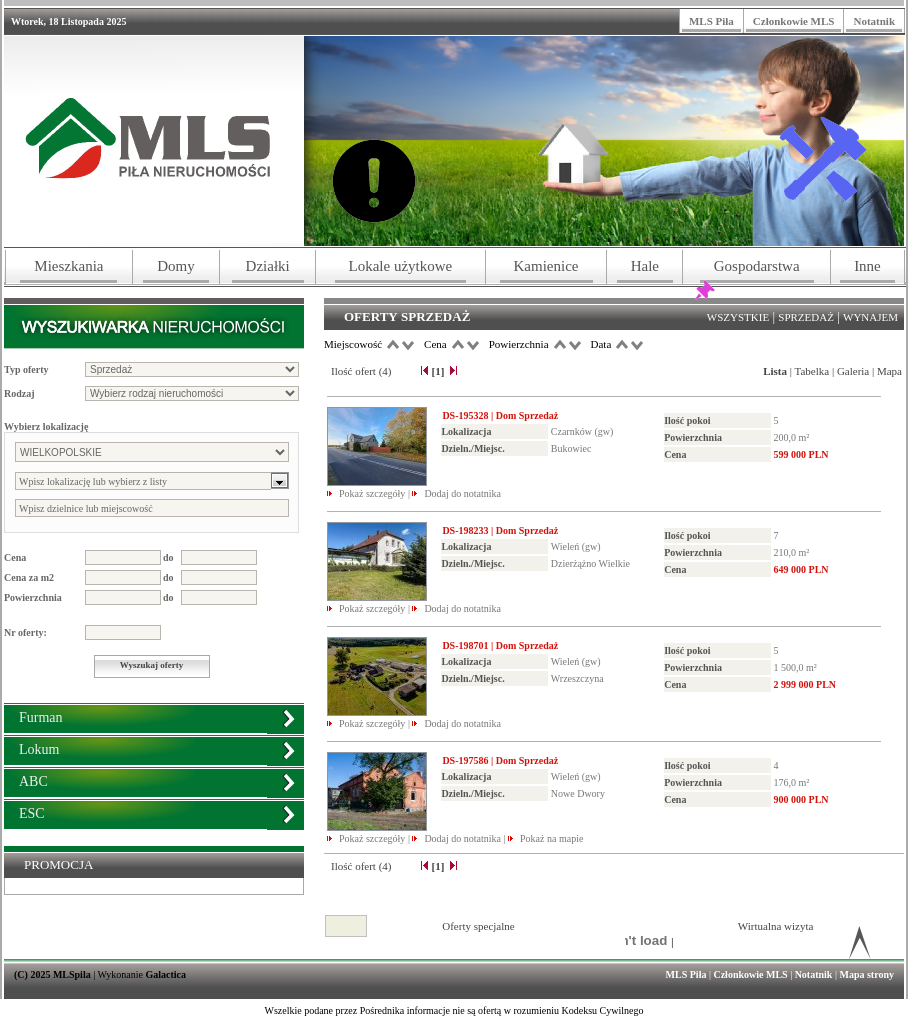 This screenshot has height=1027, width=908. What do you see at coordinates (374, 181) in the screenshot?
I see `indicates an error or problem has occurred` at bounding box center [374, 181].